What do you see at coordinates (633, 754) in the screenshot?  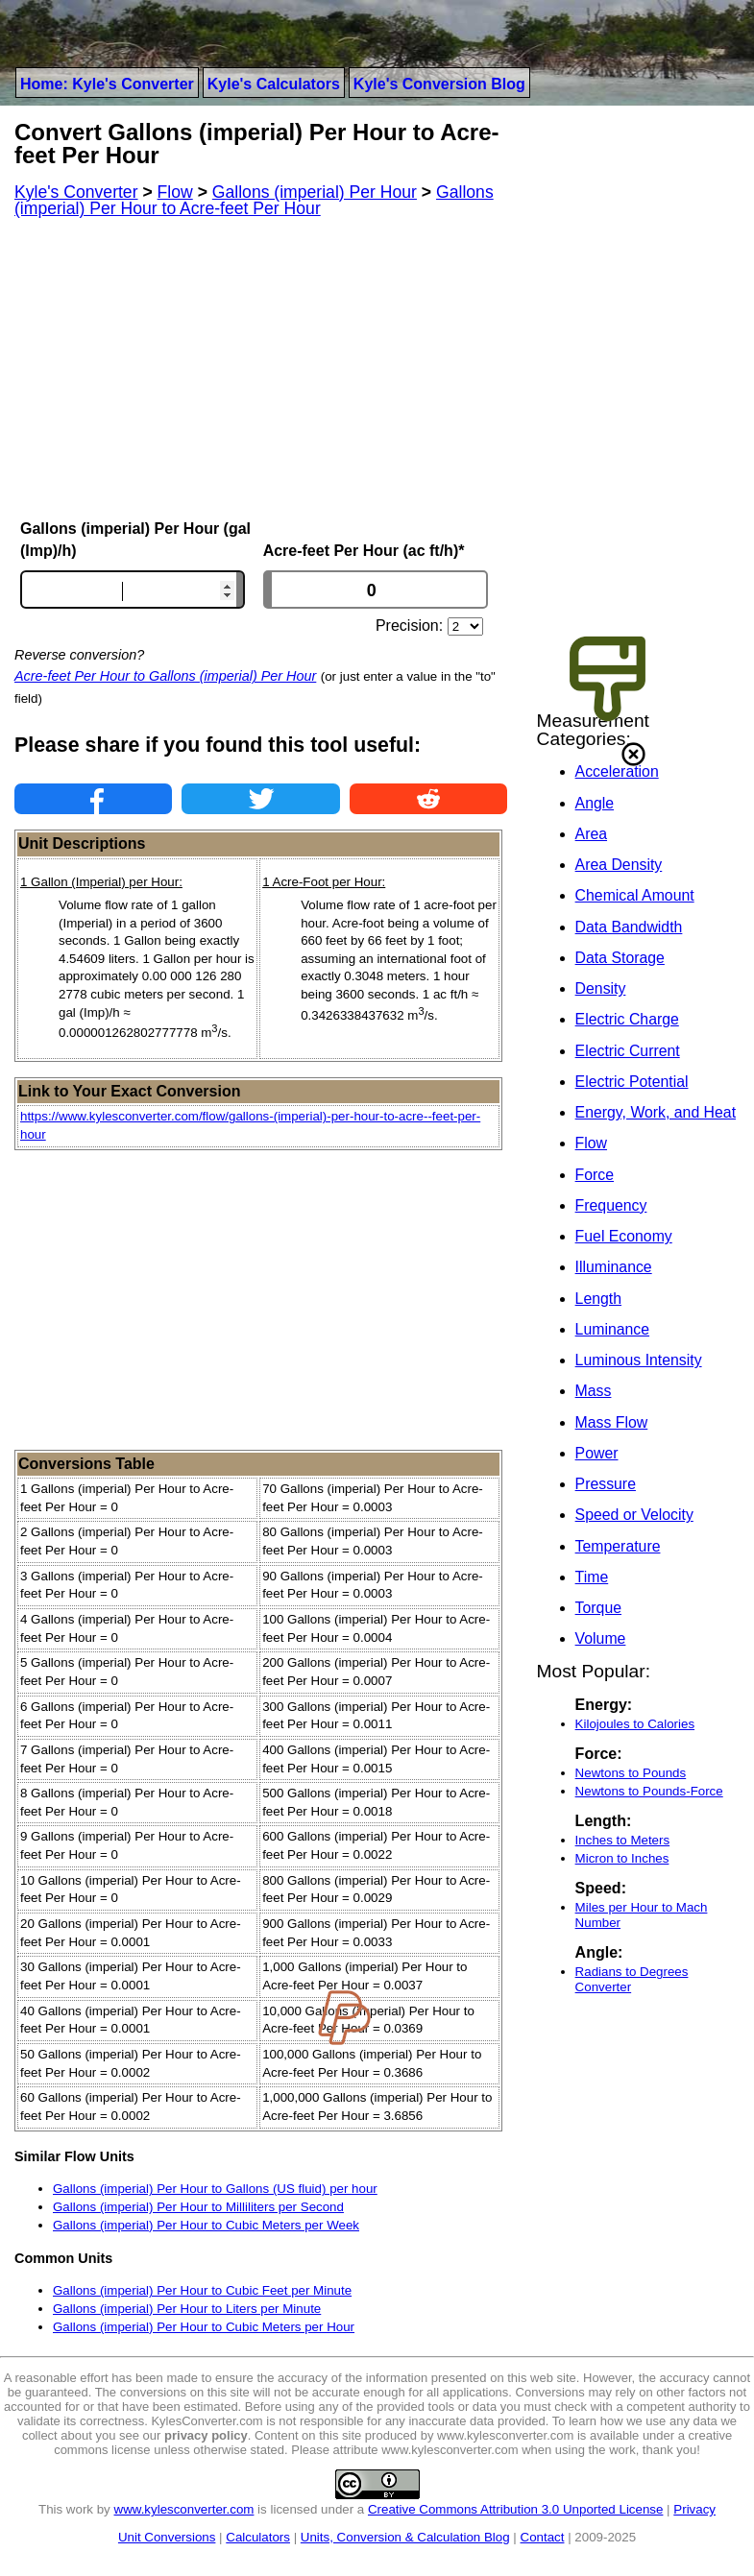 I see `close or dismiss a dialog` at bounding box center [633, 754].